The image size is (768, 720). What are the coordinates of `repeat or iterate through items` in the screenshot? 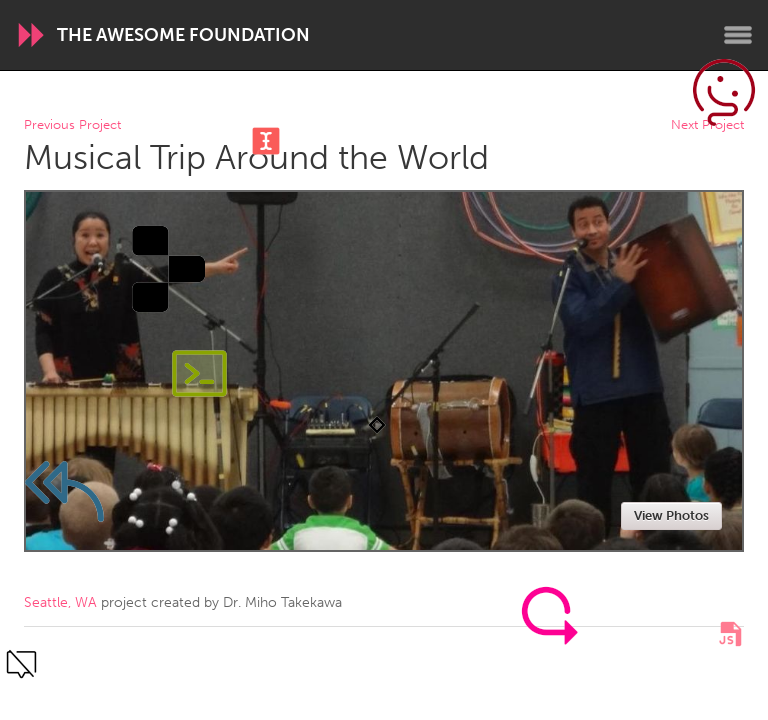 It's located at (549, 614).